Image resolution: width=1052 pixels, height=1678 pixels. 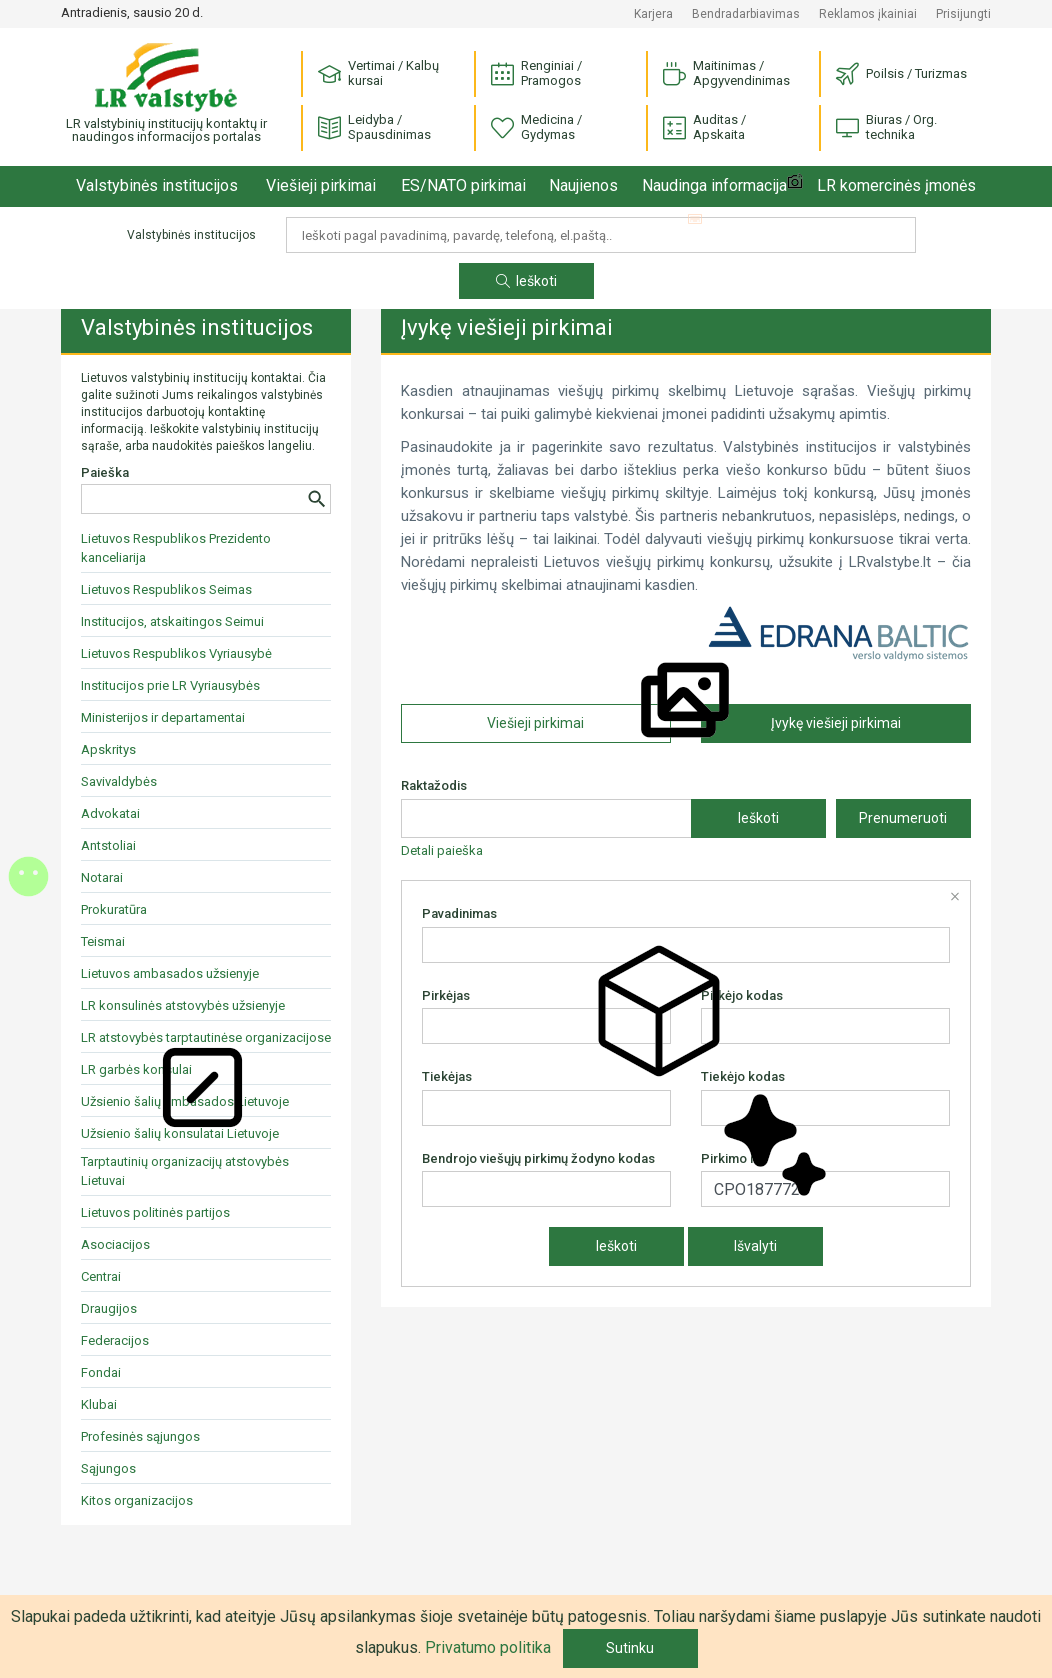 I want to click on indicates AI-generated or enhanced content, so click(x=775, y=1145).